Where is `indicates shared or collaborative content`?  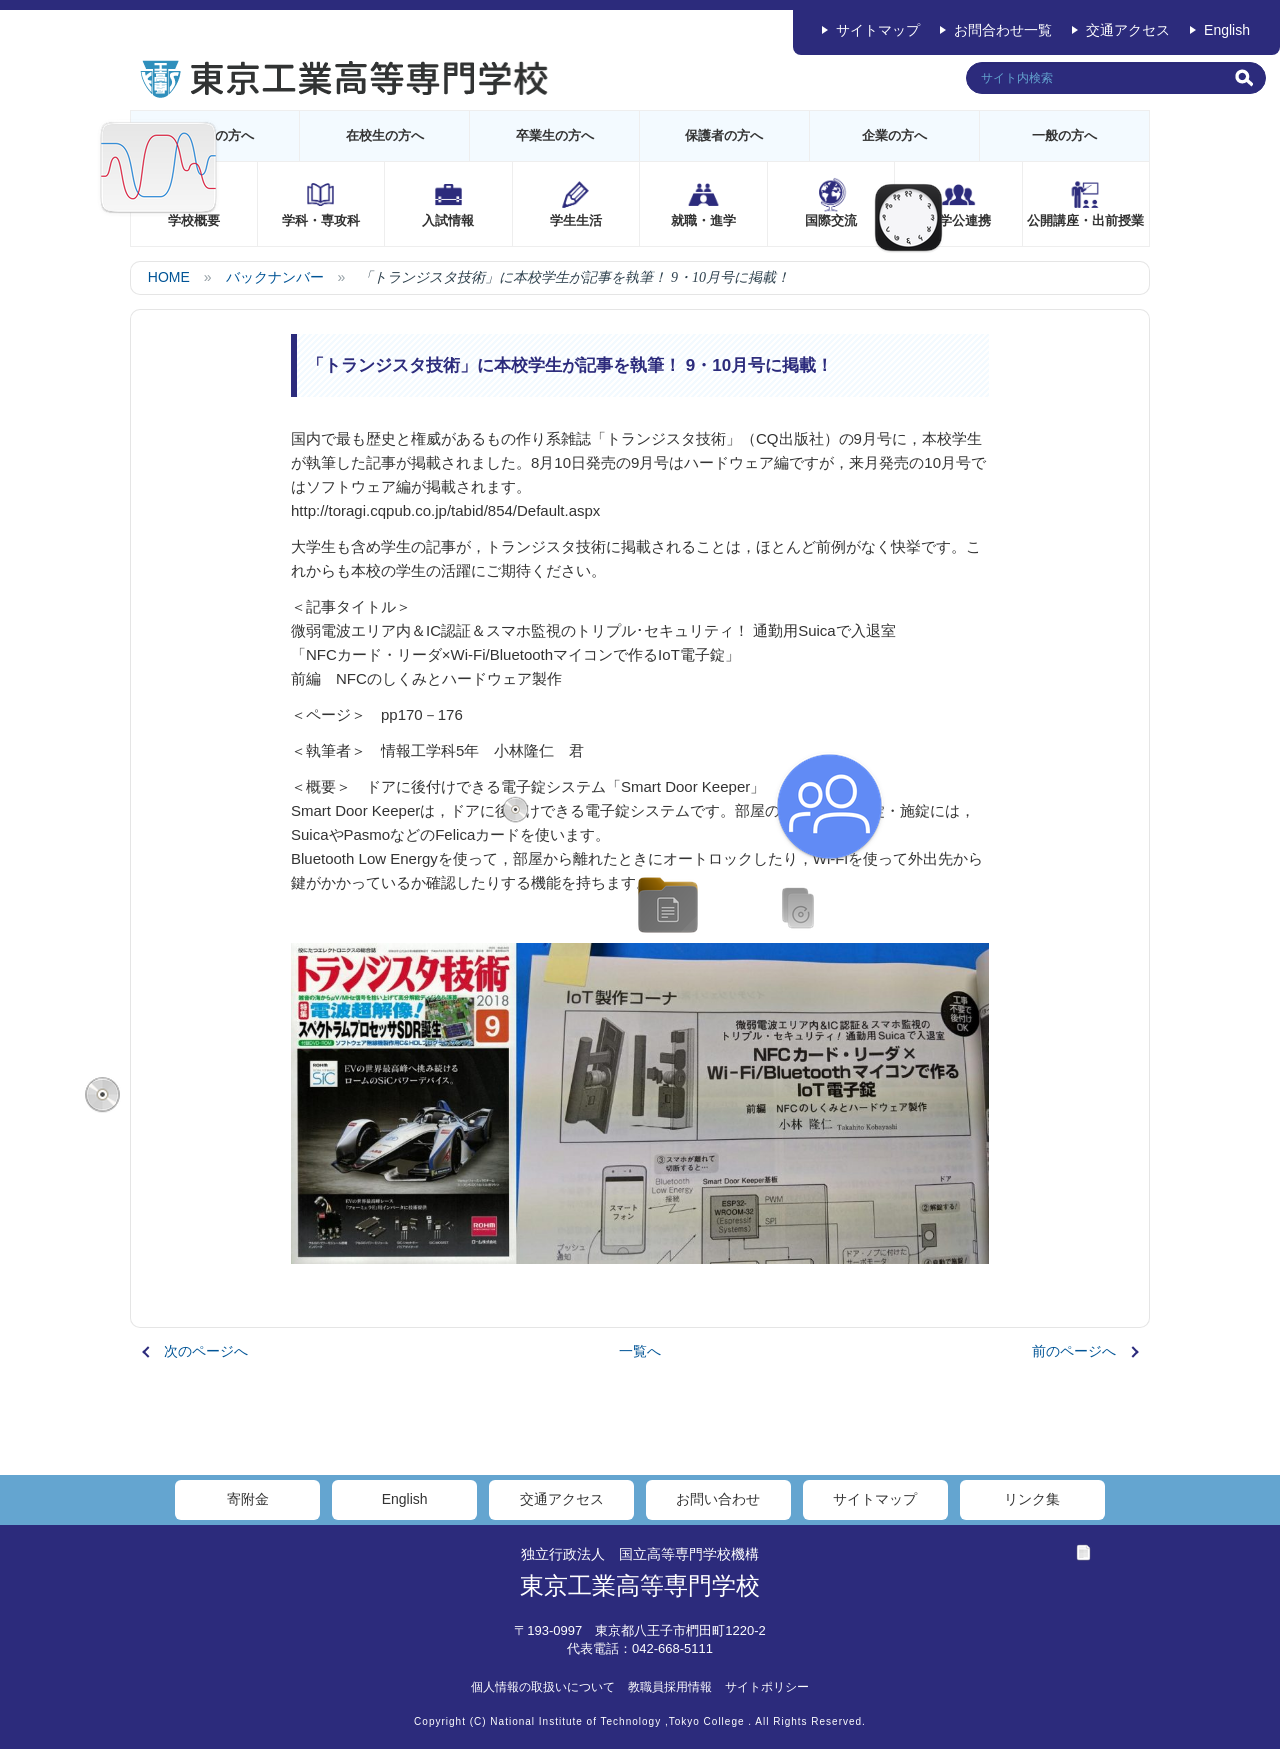
indicates shared or collaborative content is located at coordinates (829, 806).